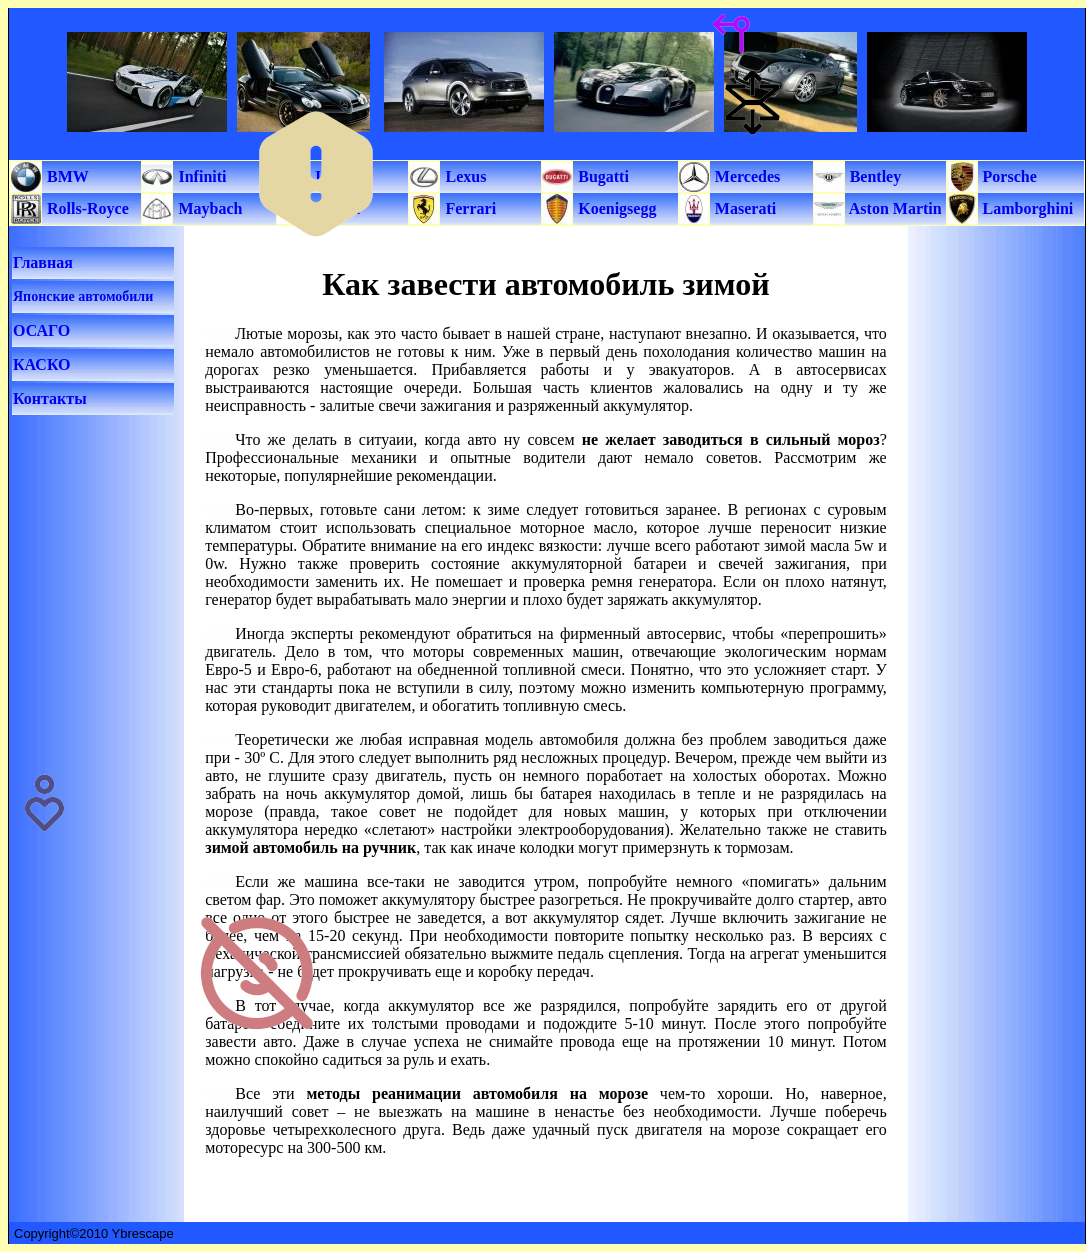 The width and height of the screenshot is (1086, 1252). I want to click on indicates a warning or alert status, so click(316, 174).